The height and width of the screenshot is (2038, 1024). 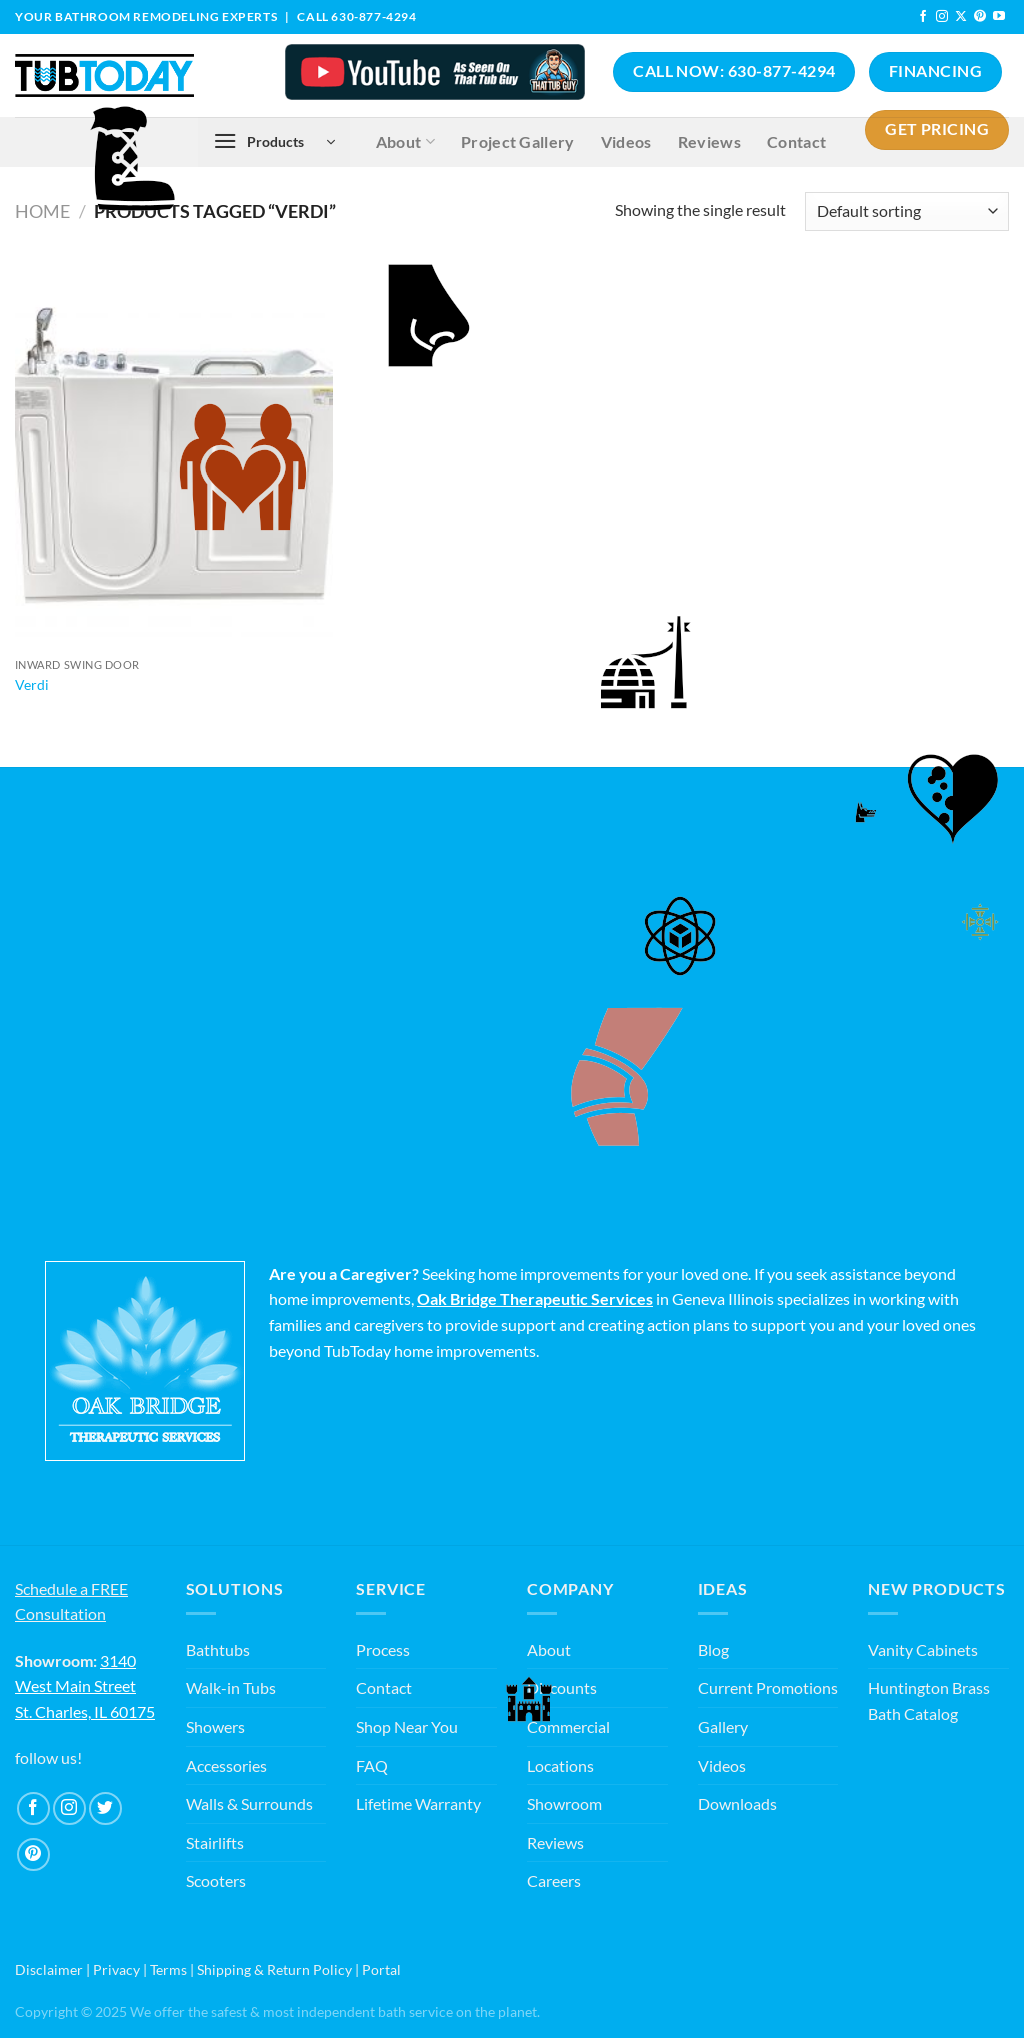 I want to click on select winter boot equipment, so click(x=132, y=158).